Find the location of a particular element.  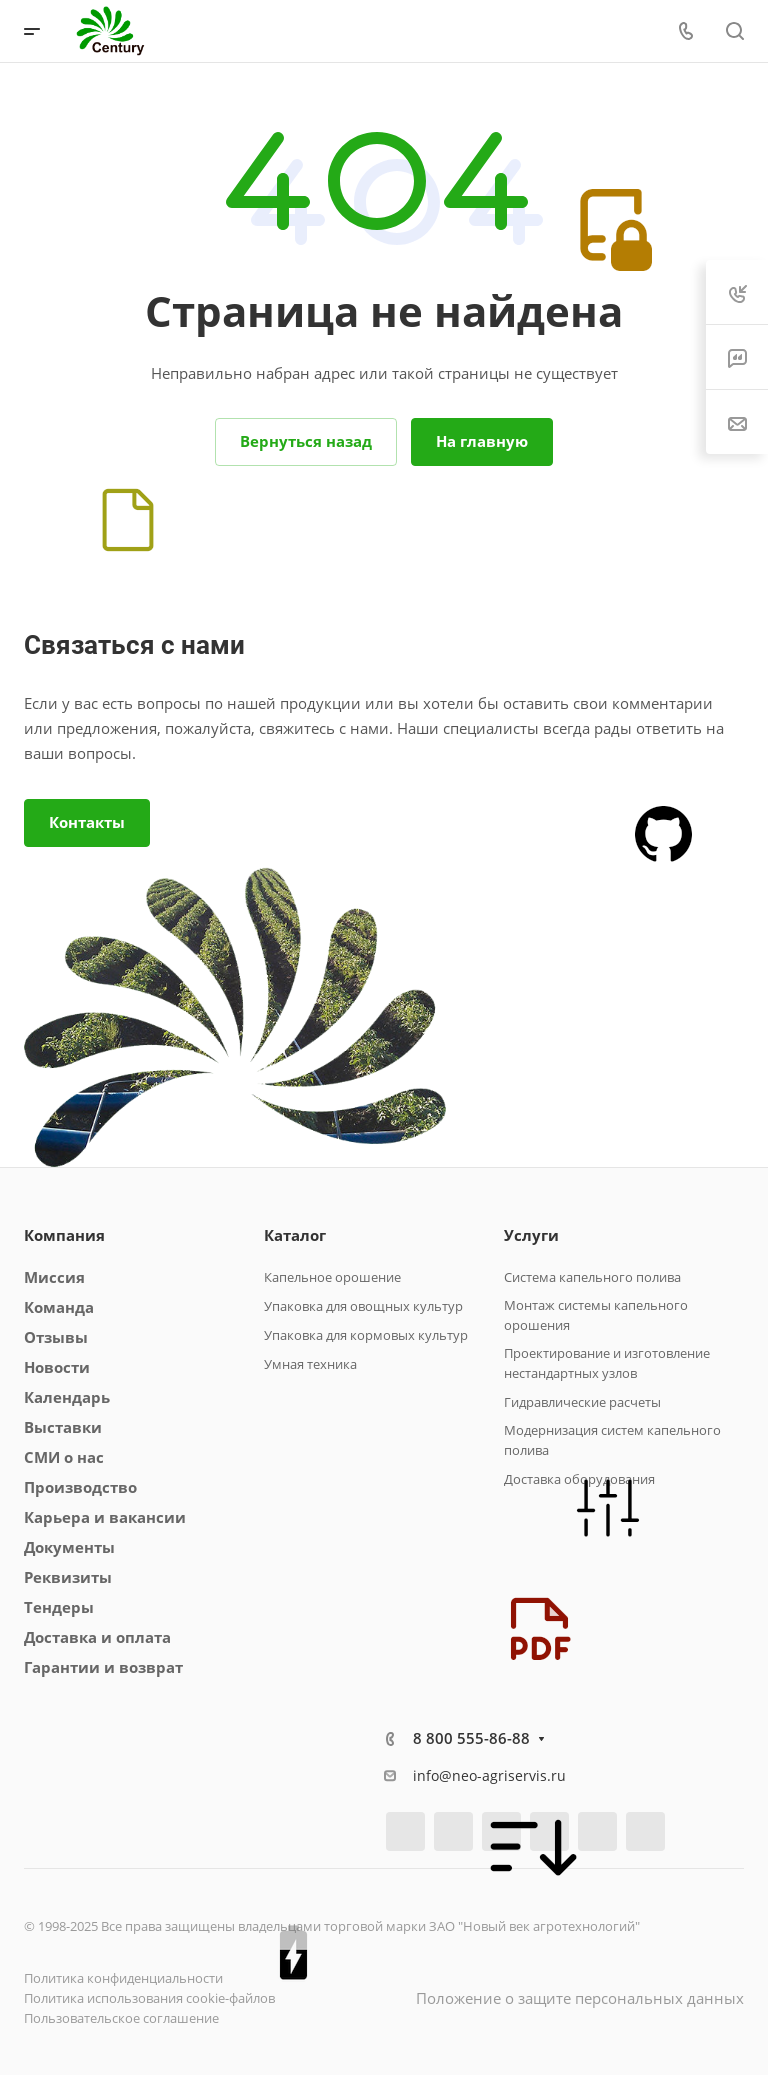

view project on github is located at coordinates (663, 834).